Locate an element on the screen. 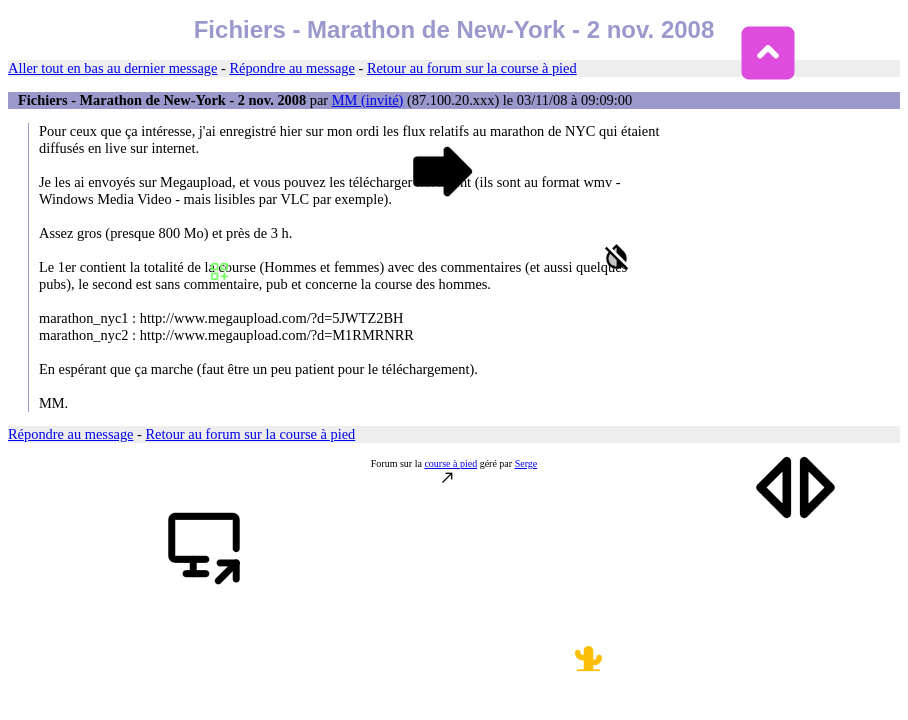 The width and height of the screenshot is (908, 720). indicates desert or arid climate category is located at coordinates (588, 659).